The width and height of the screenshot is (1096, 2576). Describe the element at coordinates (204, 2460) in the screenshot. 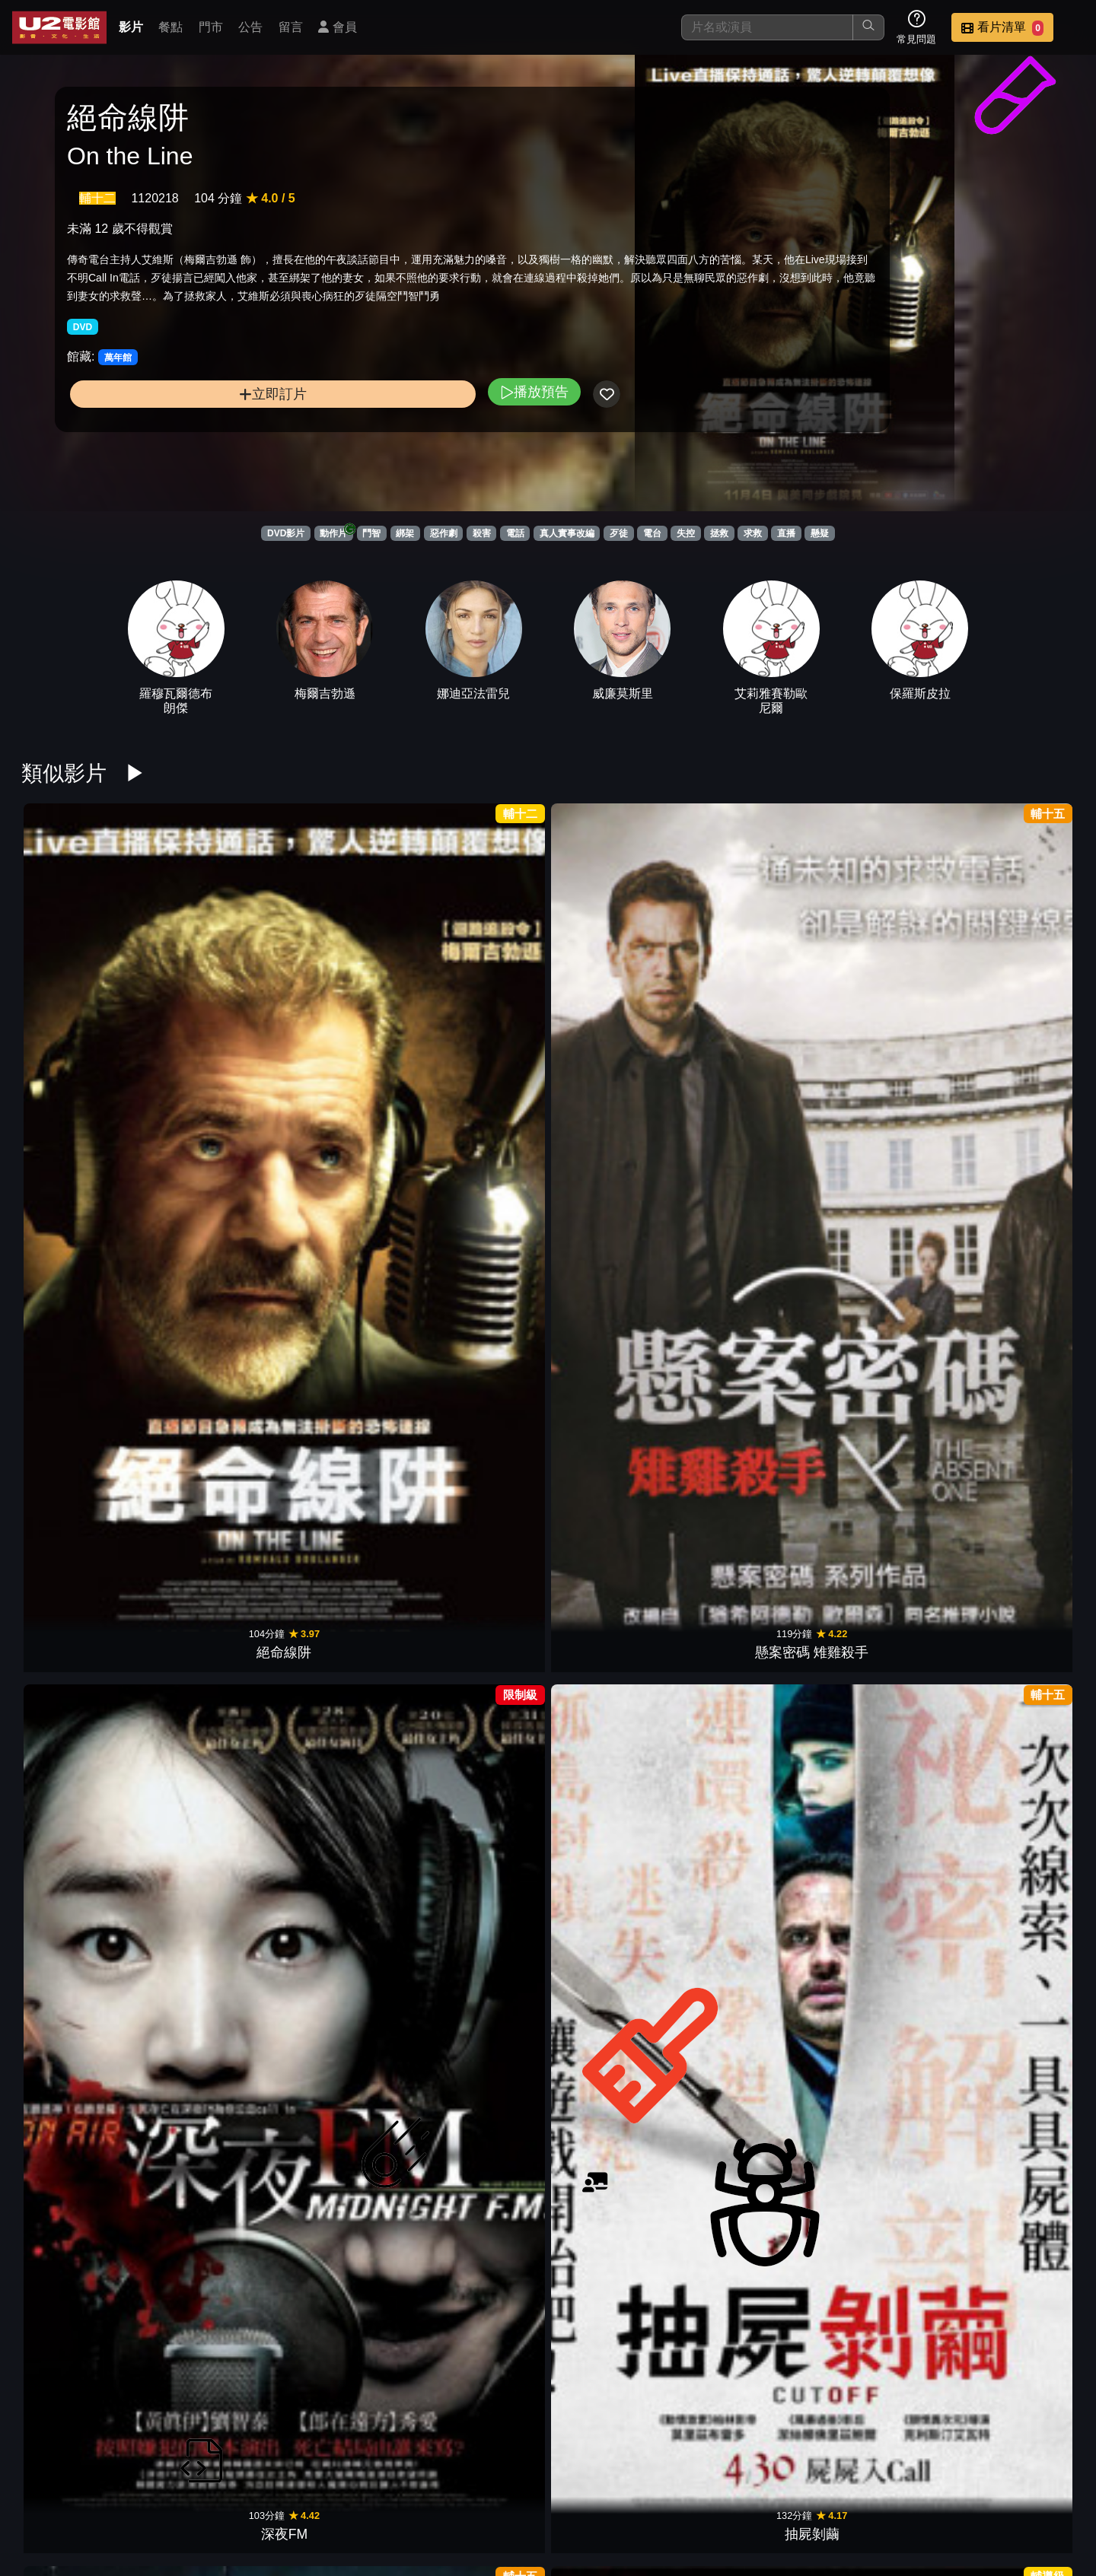

I see `view source code file` at that location.